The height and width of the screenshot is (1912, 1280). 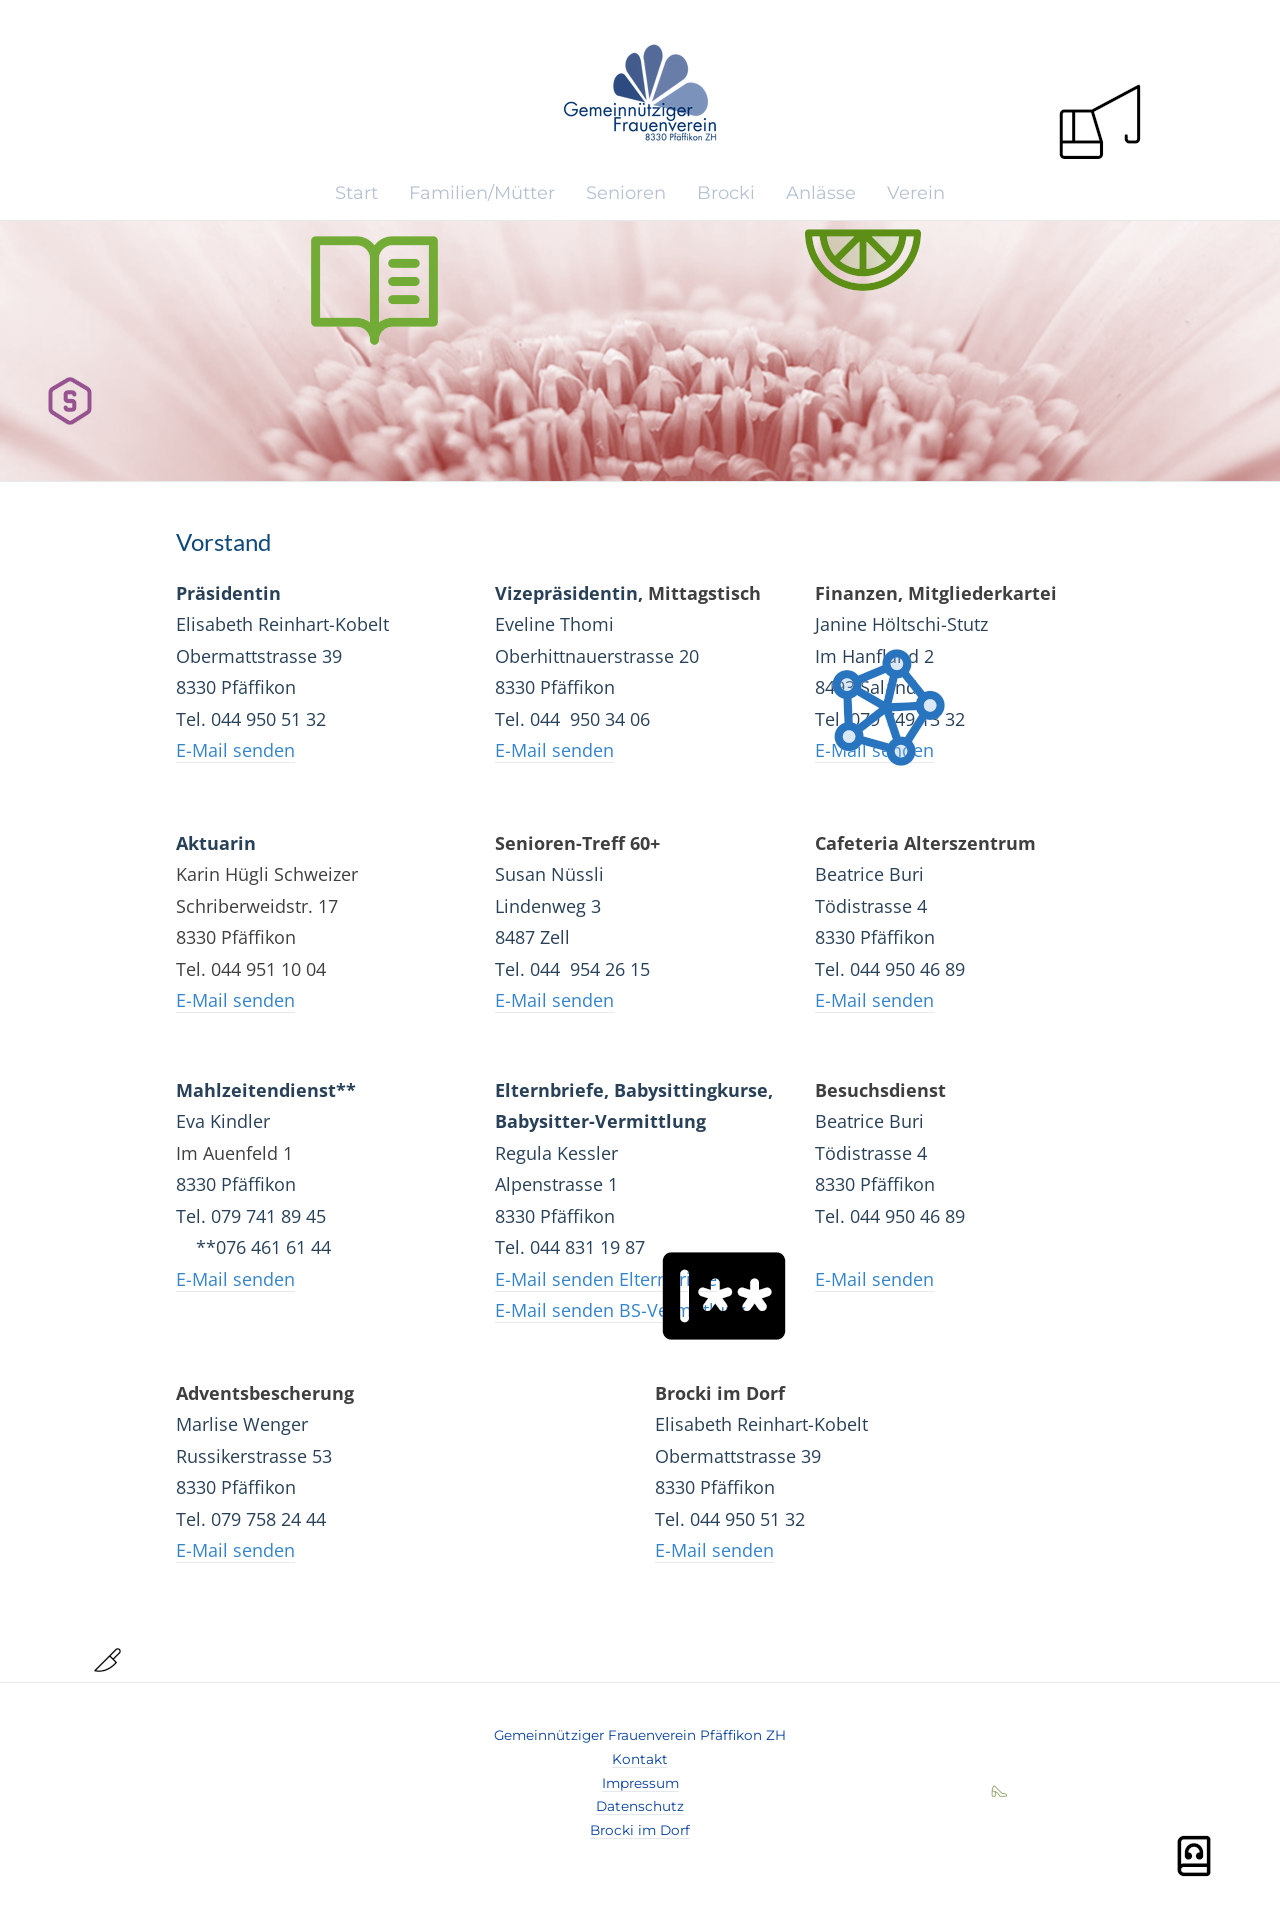 I want to click on access audiobook library, so click(x=1194, y=1856).